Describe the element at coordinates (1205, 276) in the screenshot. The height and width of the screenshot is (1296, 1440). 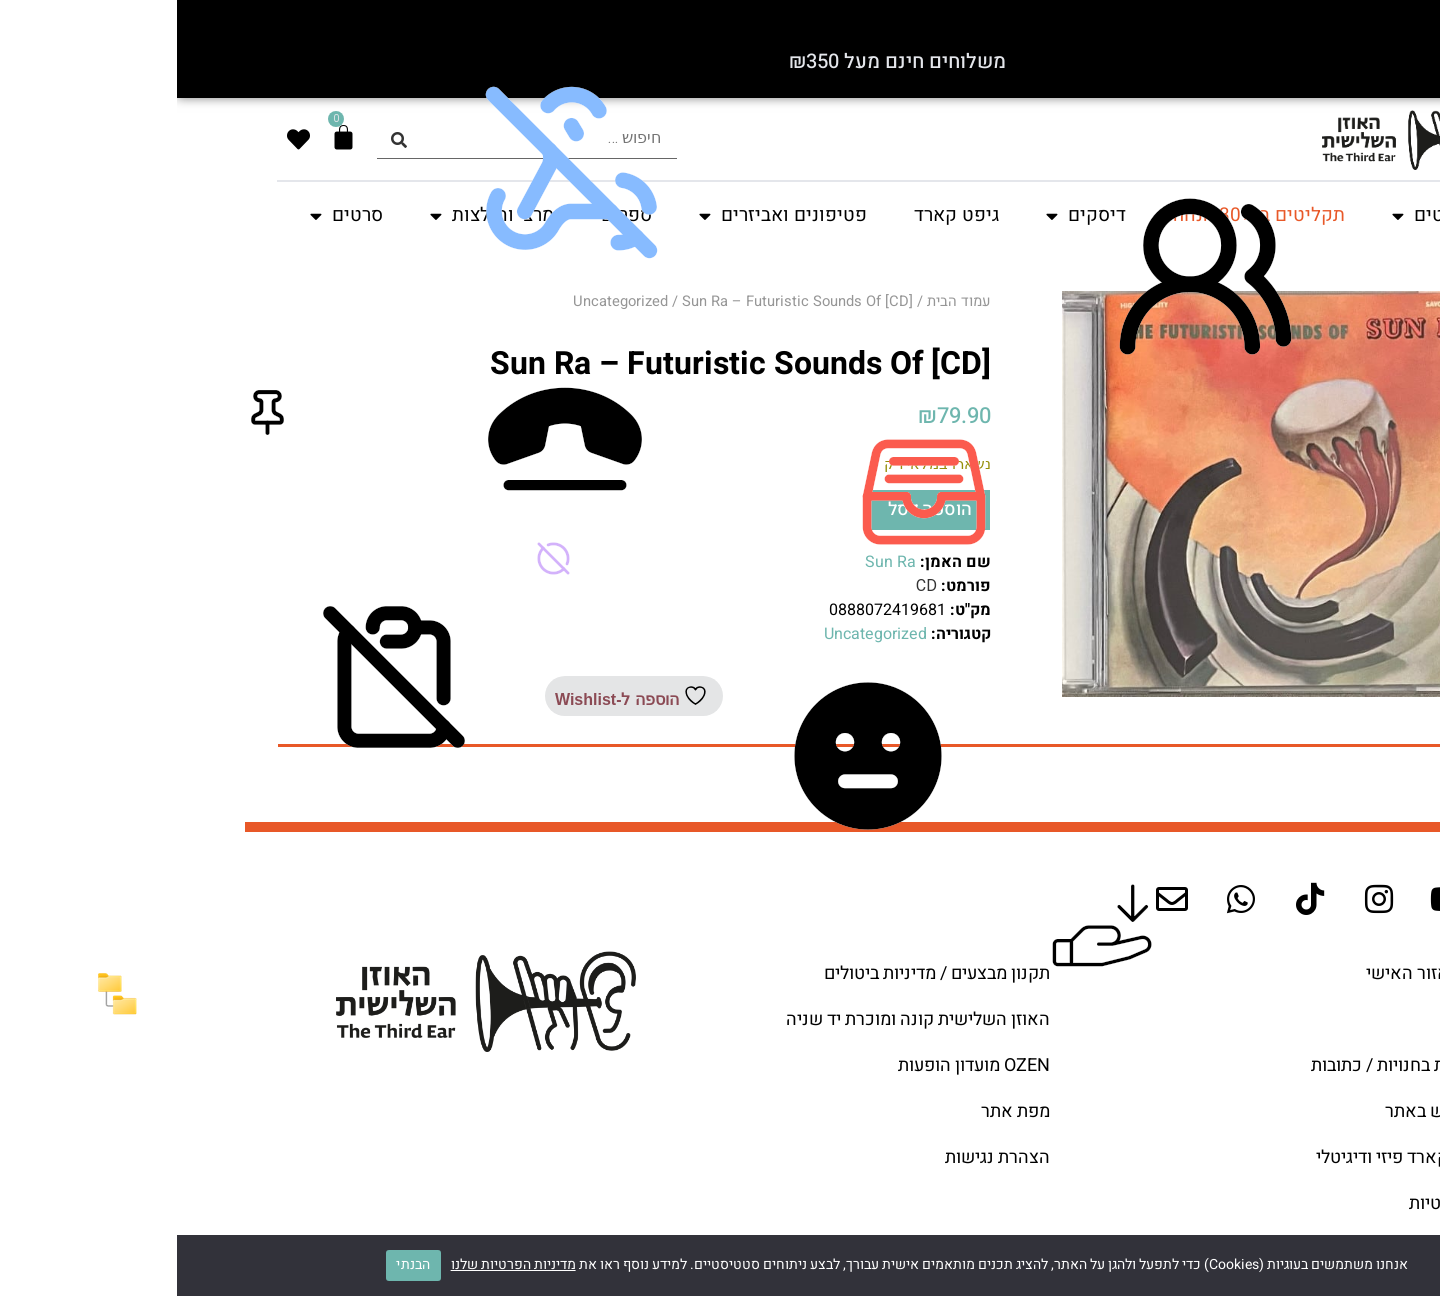
I see `view group members or team` at that location.